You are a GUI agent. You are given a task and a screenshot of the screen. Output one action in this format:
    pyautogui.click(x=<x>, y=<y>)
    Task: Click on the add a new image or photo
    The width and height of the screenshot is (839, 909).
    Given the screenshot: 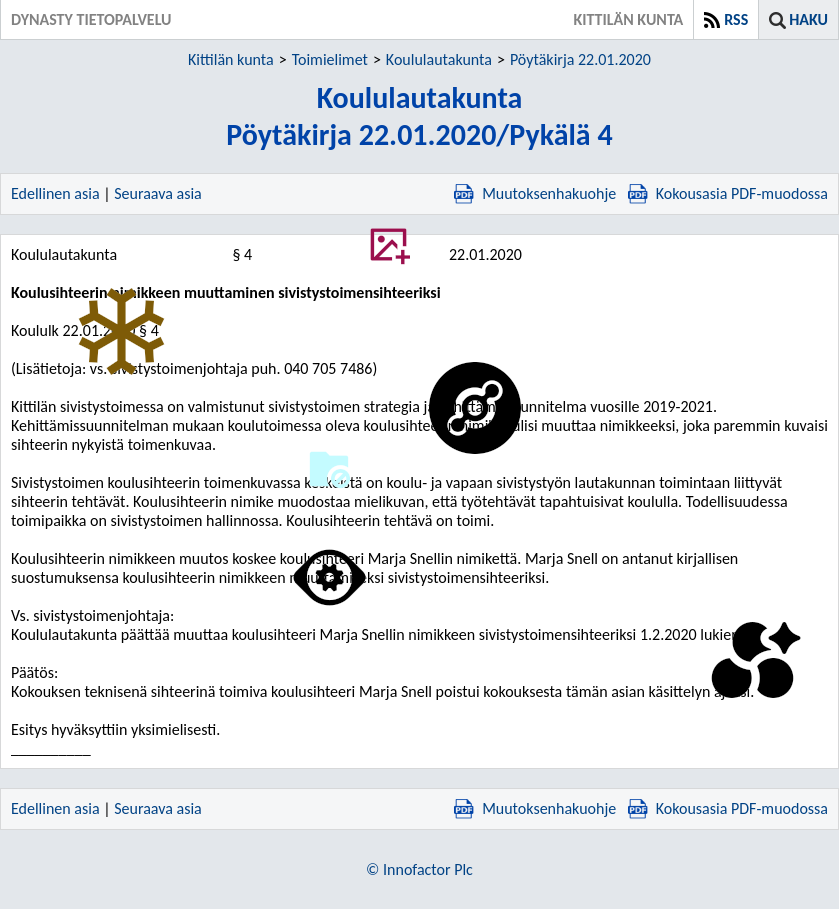 What is the action you would take?
    pyautogui.click(x=388, y=244)
    